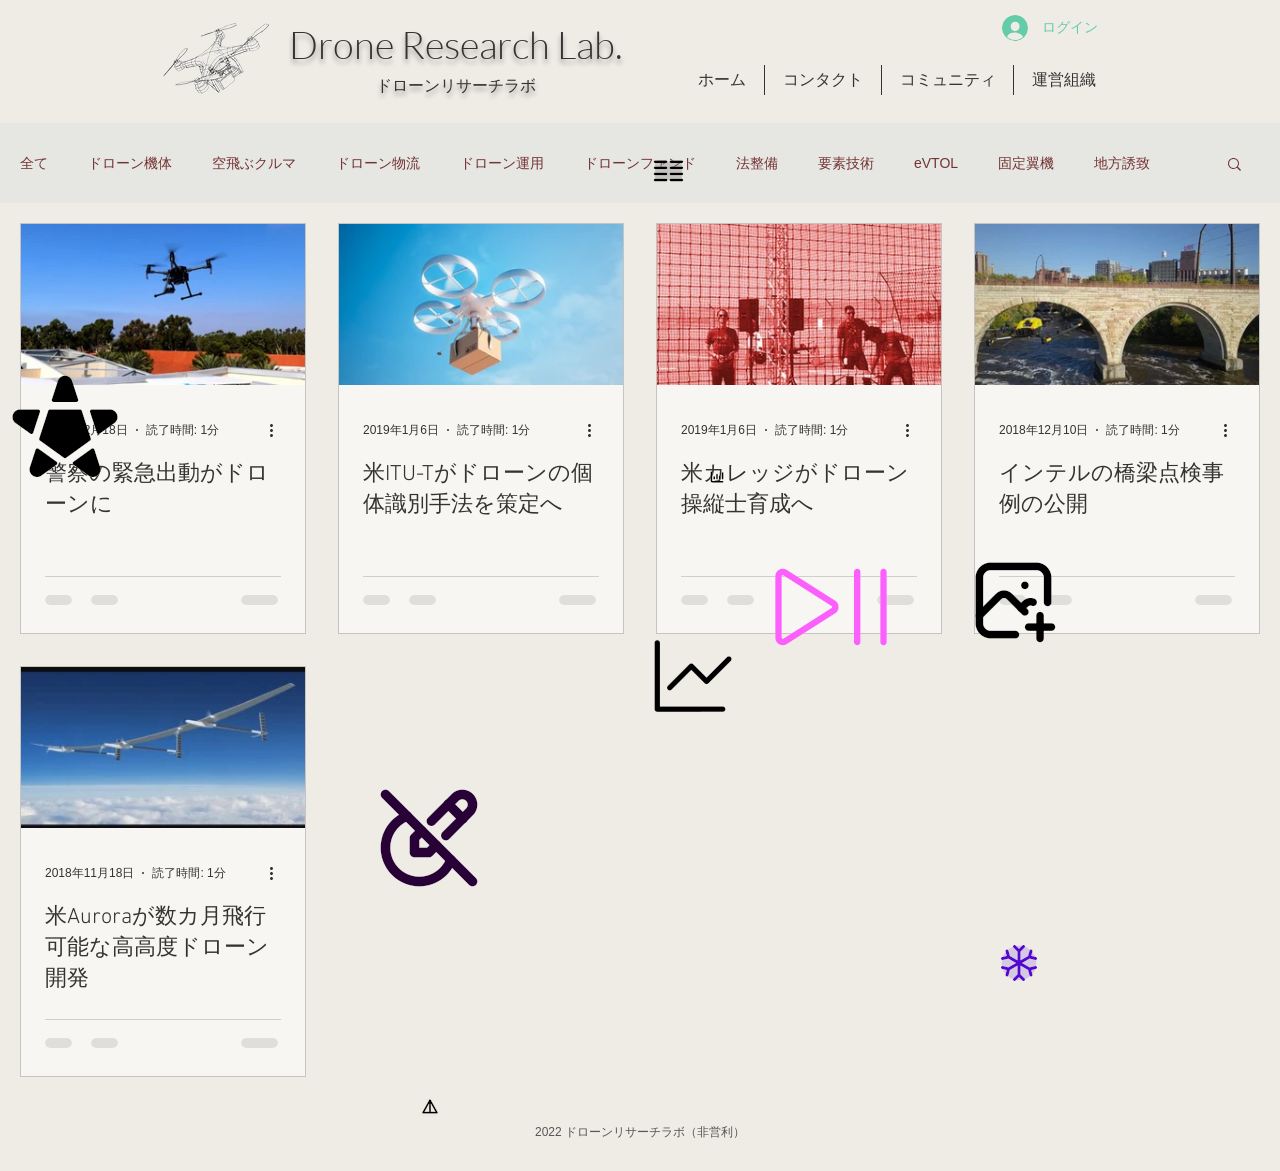  I want to click on switch to multi-column text layout, so click(668, 171).